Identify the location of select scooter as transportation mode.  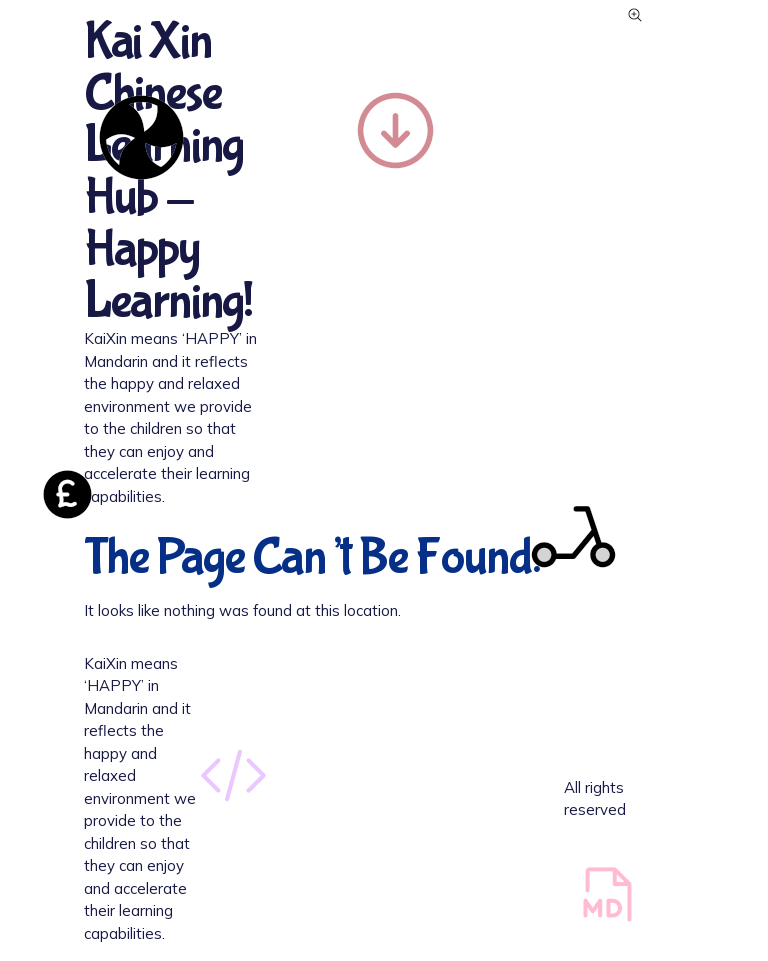
(573, 539).